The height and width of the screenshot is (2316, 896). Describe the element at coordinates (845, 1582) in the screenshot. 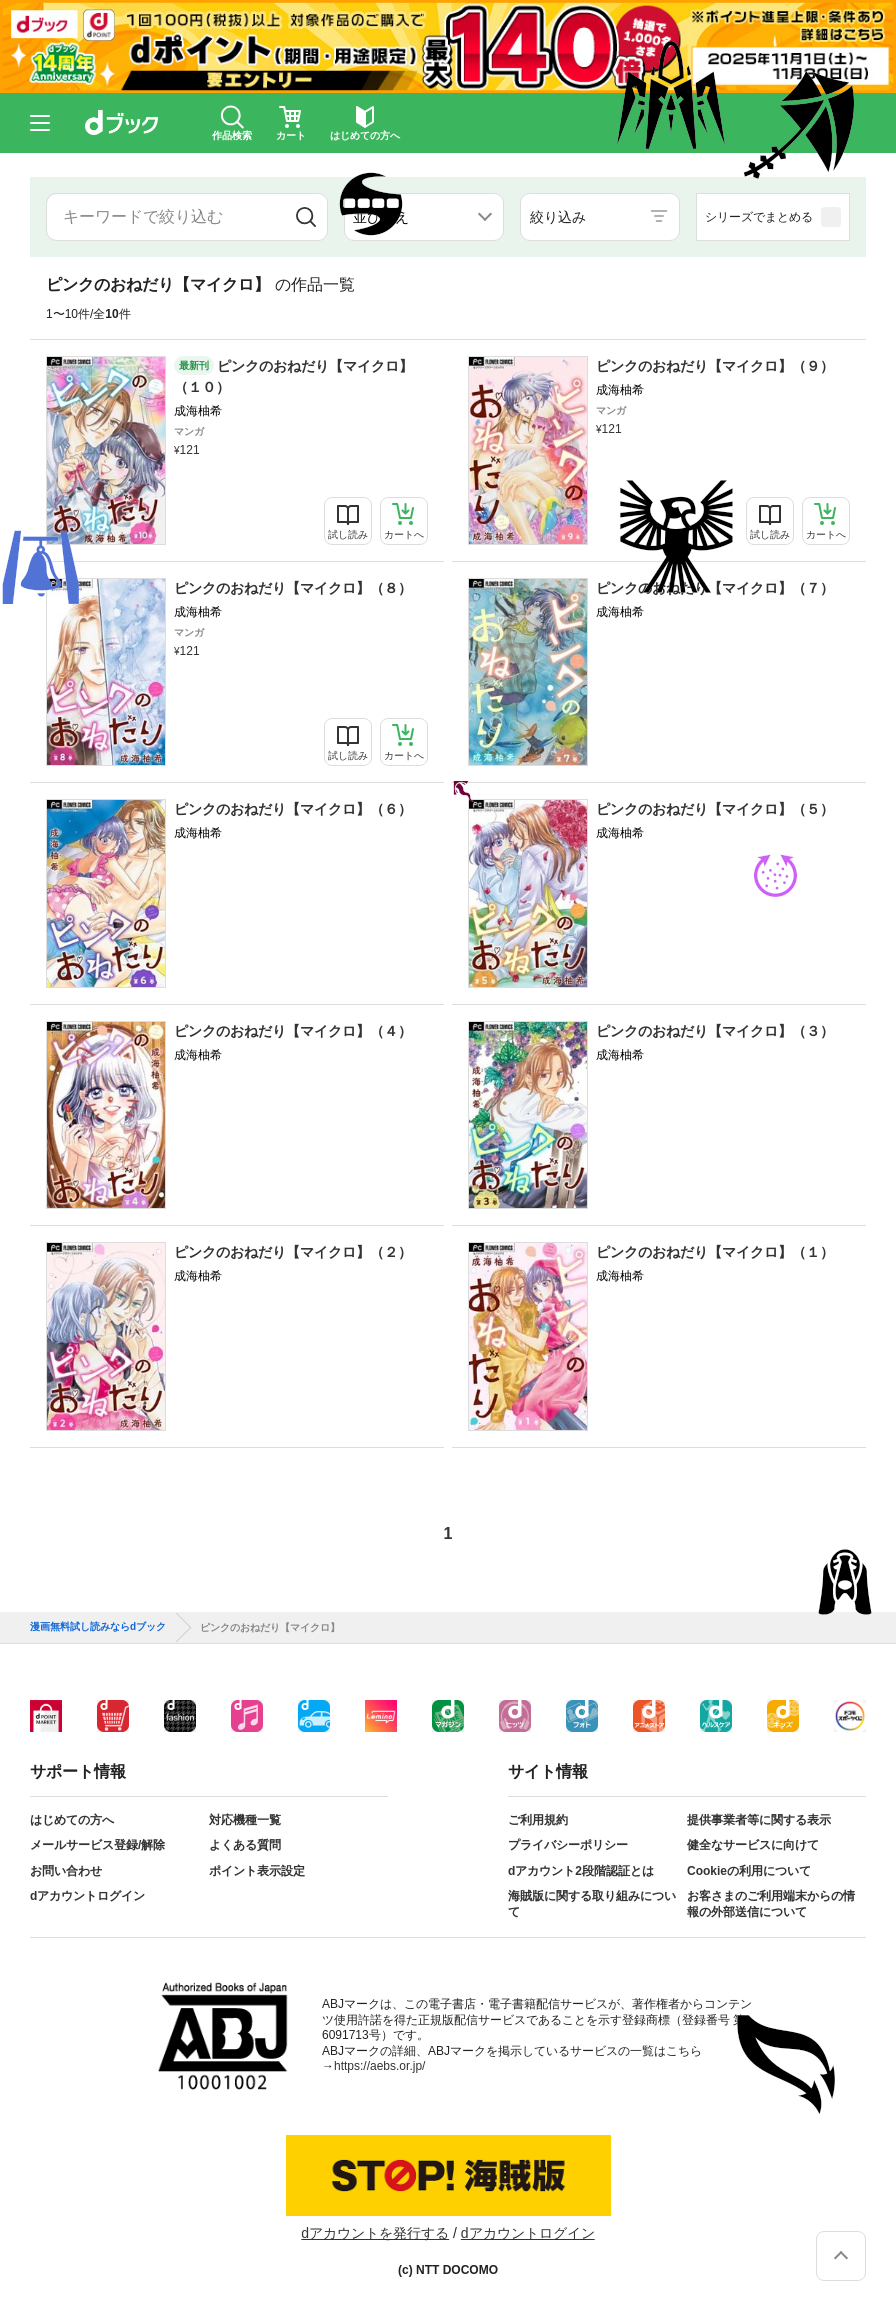

I see `select basset hound as your pet avatar` at that location.